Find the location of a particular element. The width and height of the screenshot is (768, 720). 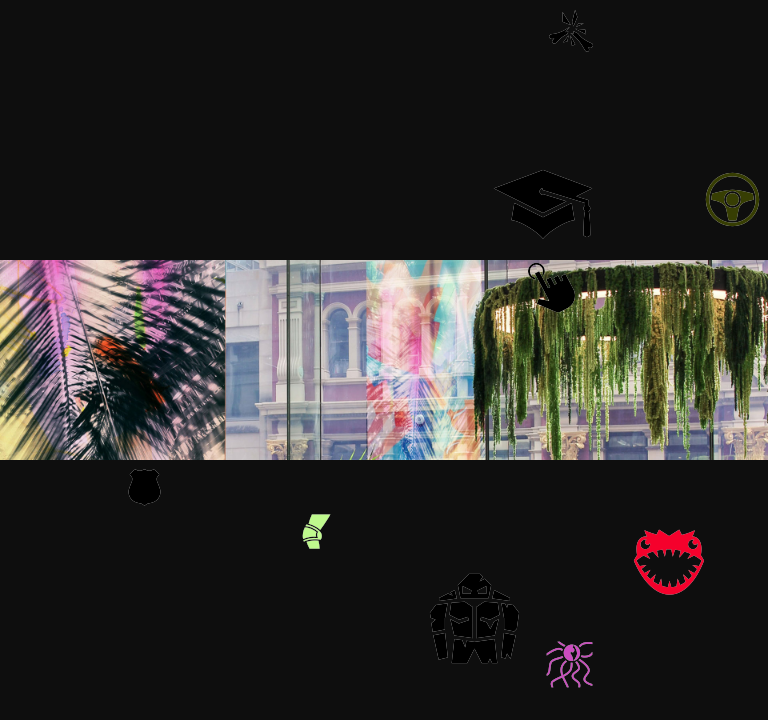

tap or click to interact is located at coordinates (551, 287).